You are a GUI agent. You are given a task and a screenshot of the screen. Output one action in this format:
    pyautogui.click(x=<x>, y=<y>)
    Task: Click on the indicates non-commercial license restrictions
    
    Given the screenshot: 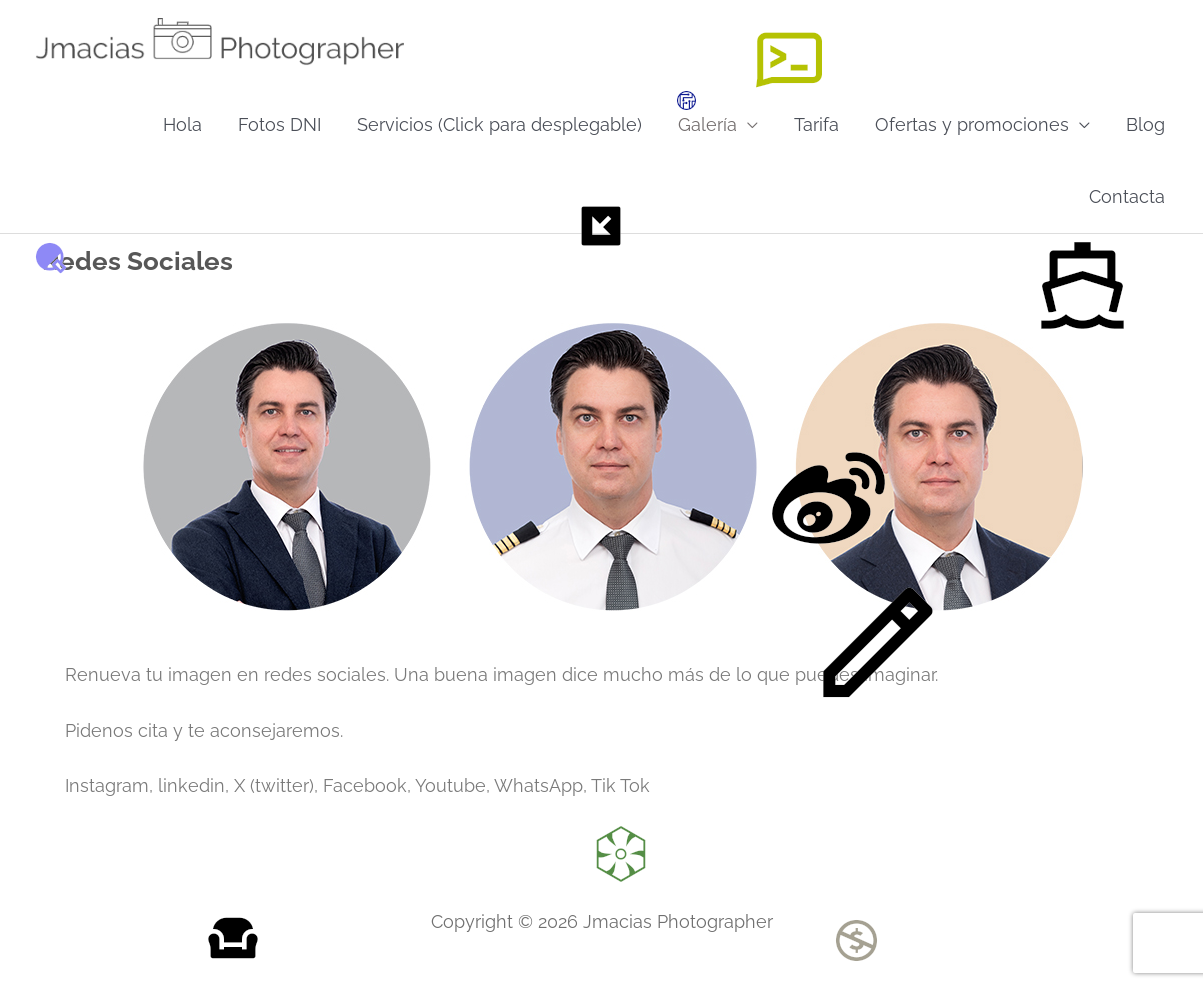 What is the action you would take?
    pyautogui.click(x=856, y=940)
    